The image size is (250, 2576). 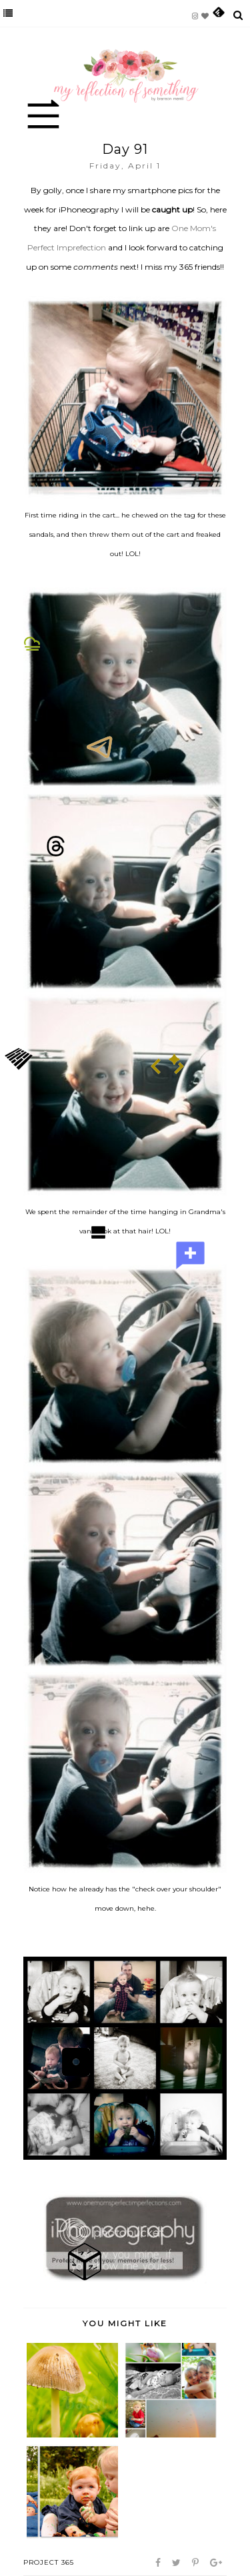 What do you see at coordinates (98, 1232) in the screenshot?
I see `switch to bottom panel layout` at bounding box center [98, 1232].